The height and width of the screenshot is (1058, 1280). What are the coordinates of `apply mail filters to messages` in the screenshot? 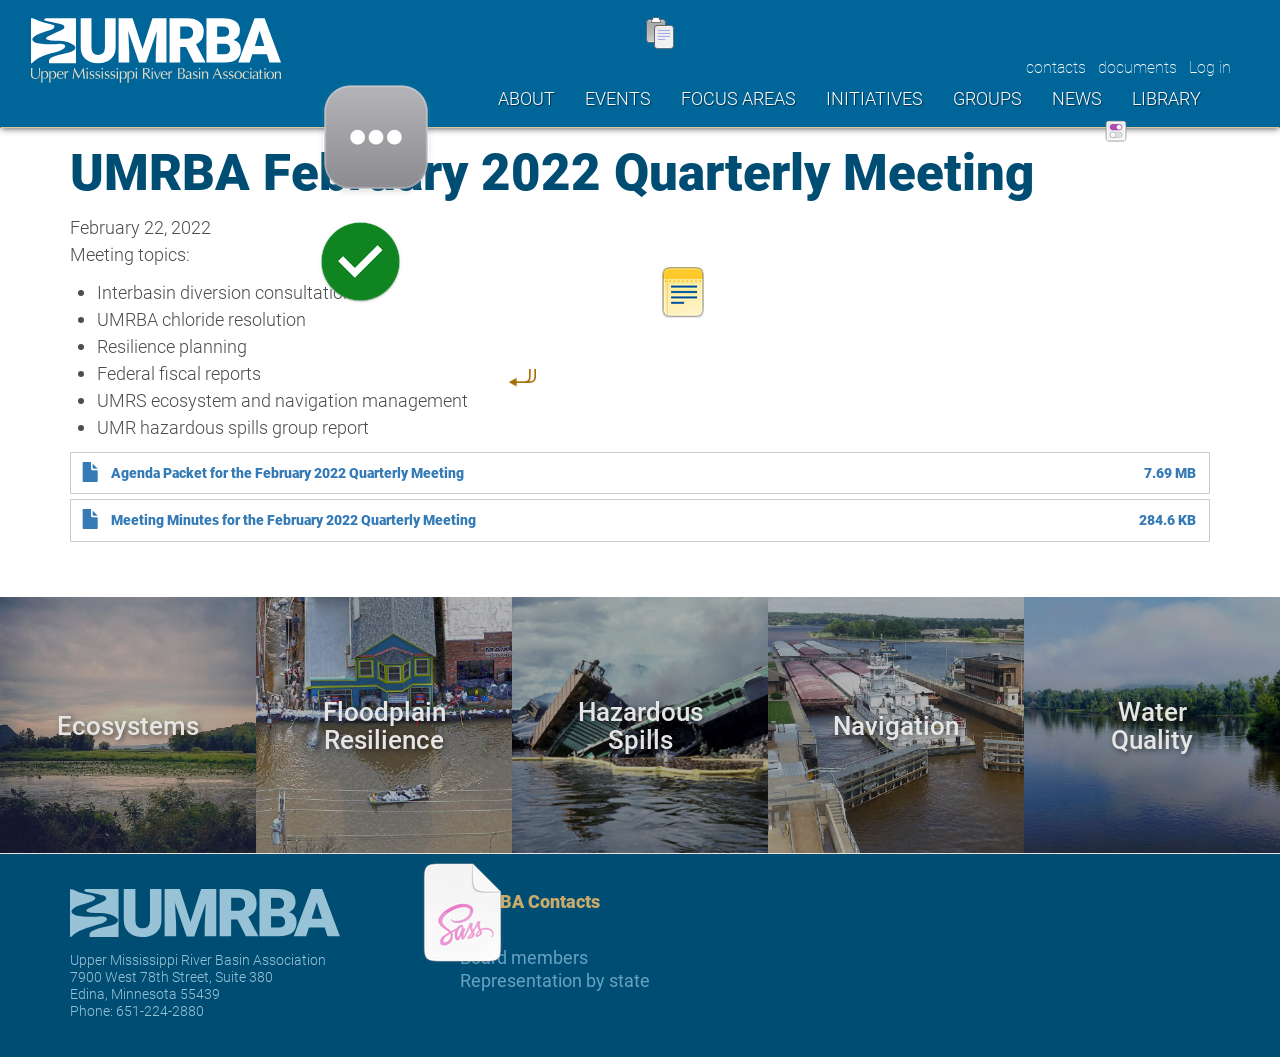 It's located at (360, 261).